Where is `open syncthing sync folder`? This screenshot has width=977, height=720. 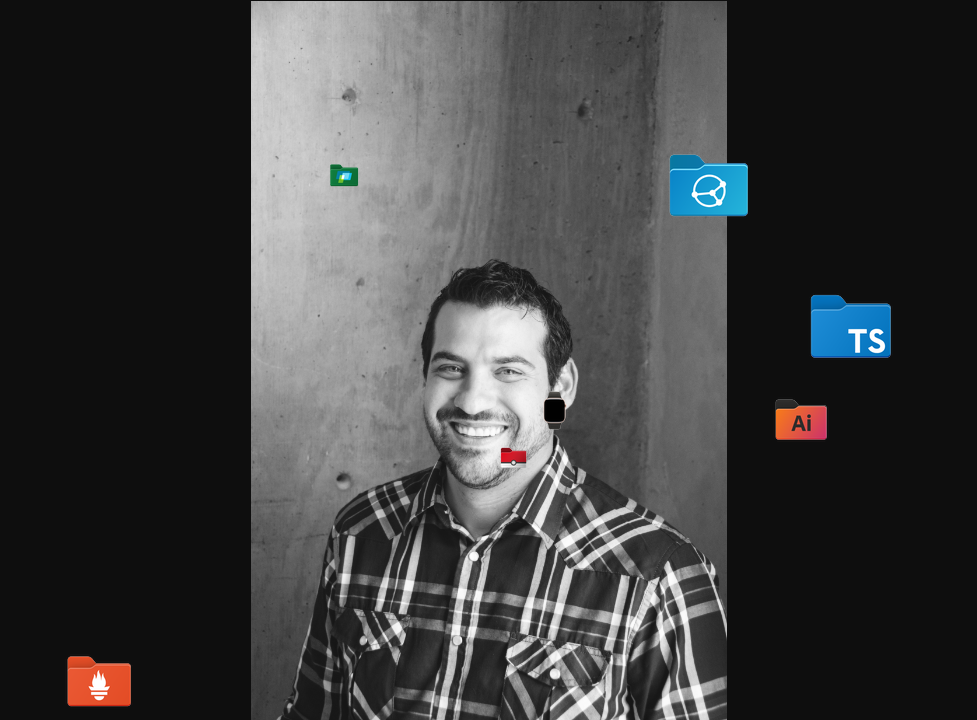
open syncthing sync folder is located at coordinates (708, 187).